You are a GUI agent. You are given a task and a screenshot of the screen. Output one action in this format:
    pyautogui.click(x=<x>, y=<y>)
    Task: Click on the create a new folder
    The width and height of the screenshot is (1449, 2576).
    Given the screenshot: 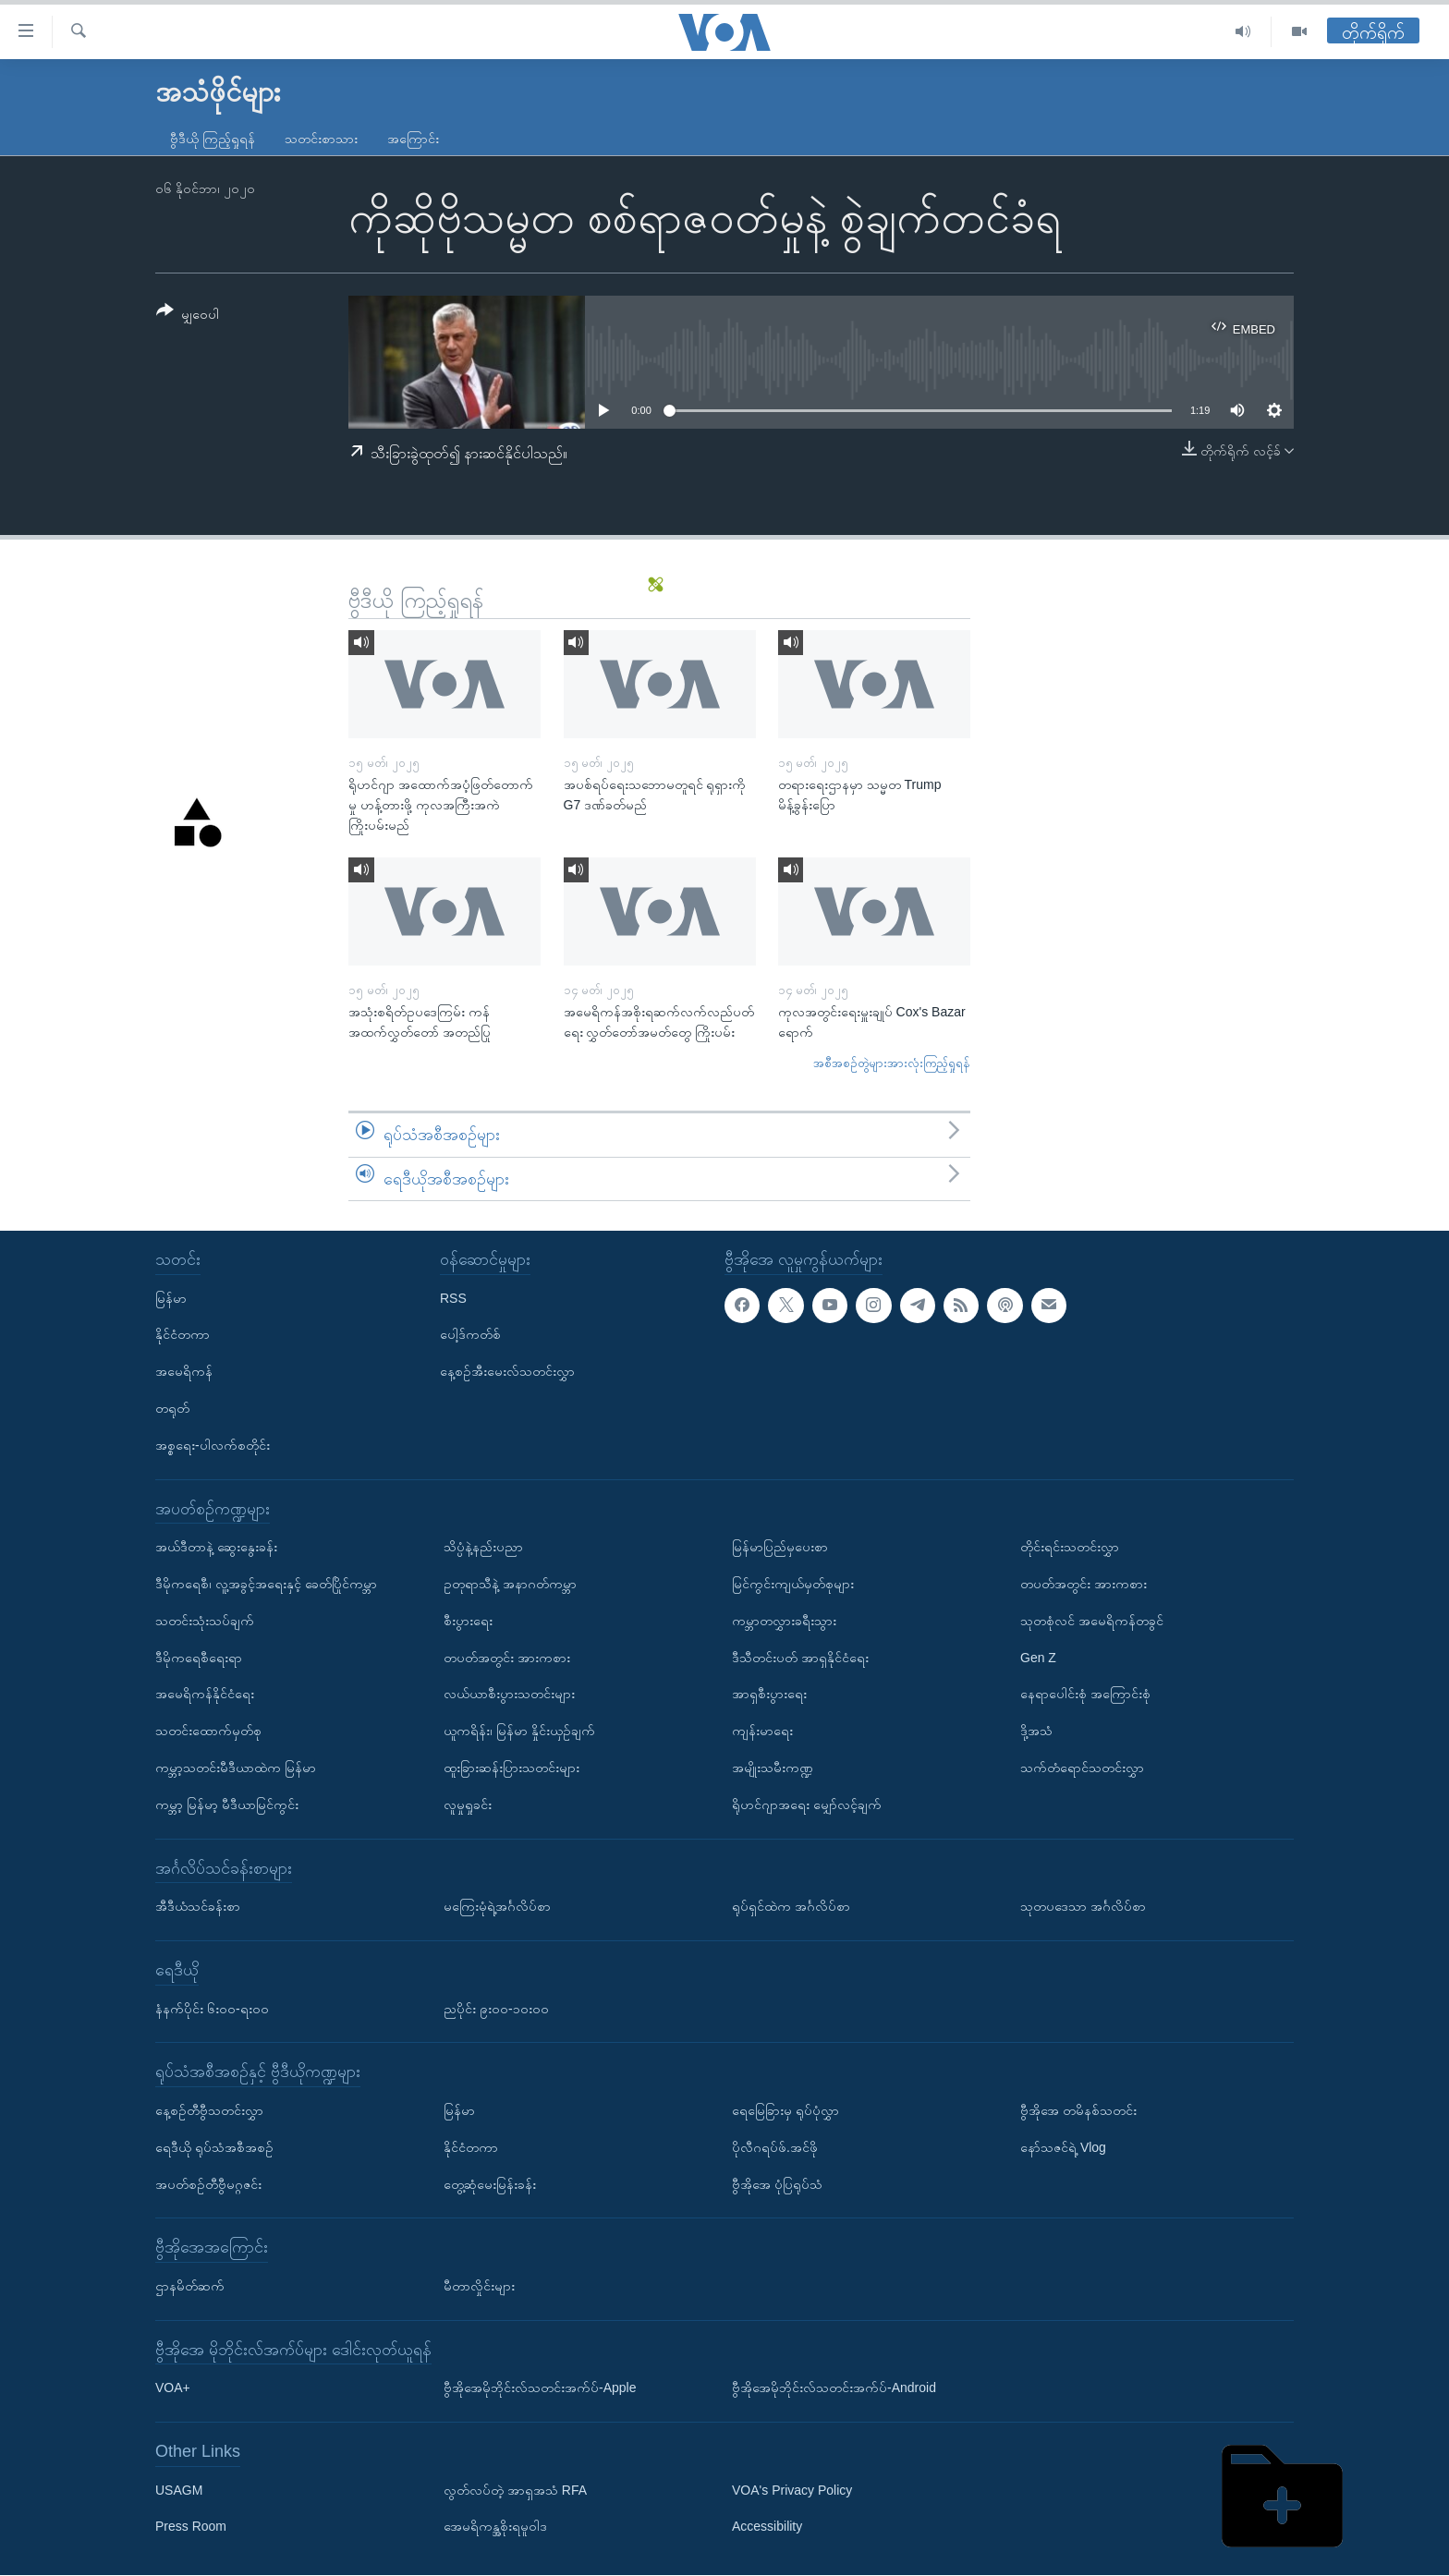 What is the action you would take?
    pyautogui.click(x=1282, y=2496)
    